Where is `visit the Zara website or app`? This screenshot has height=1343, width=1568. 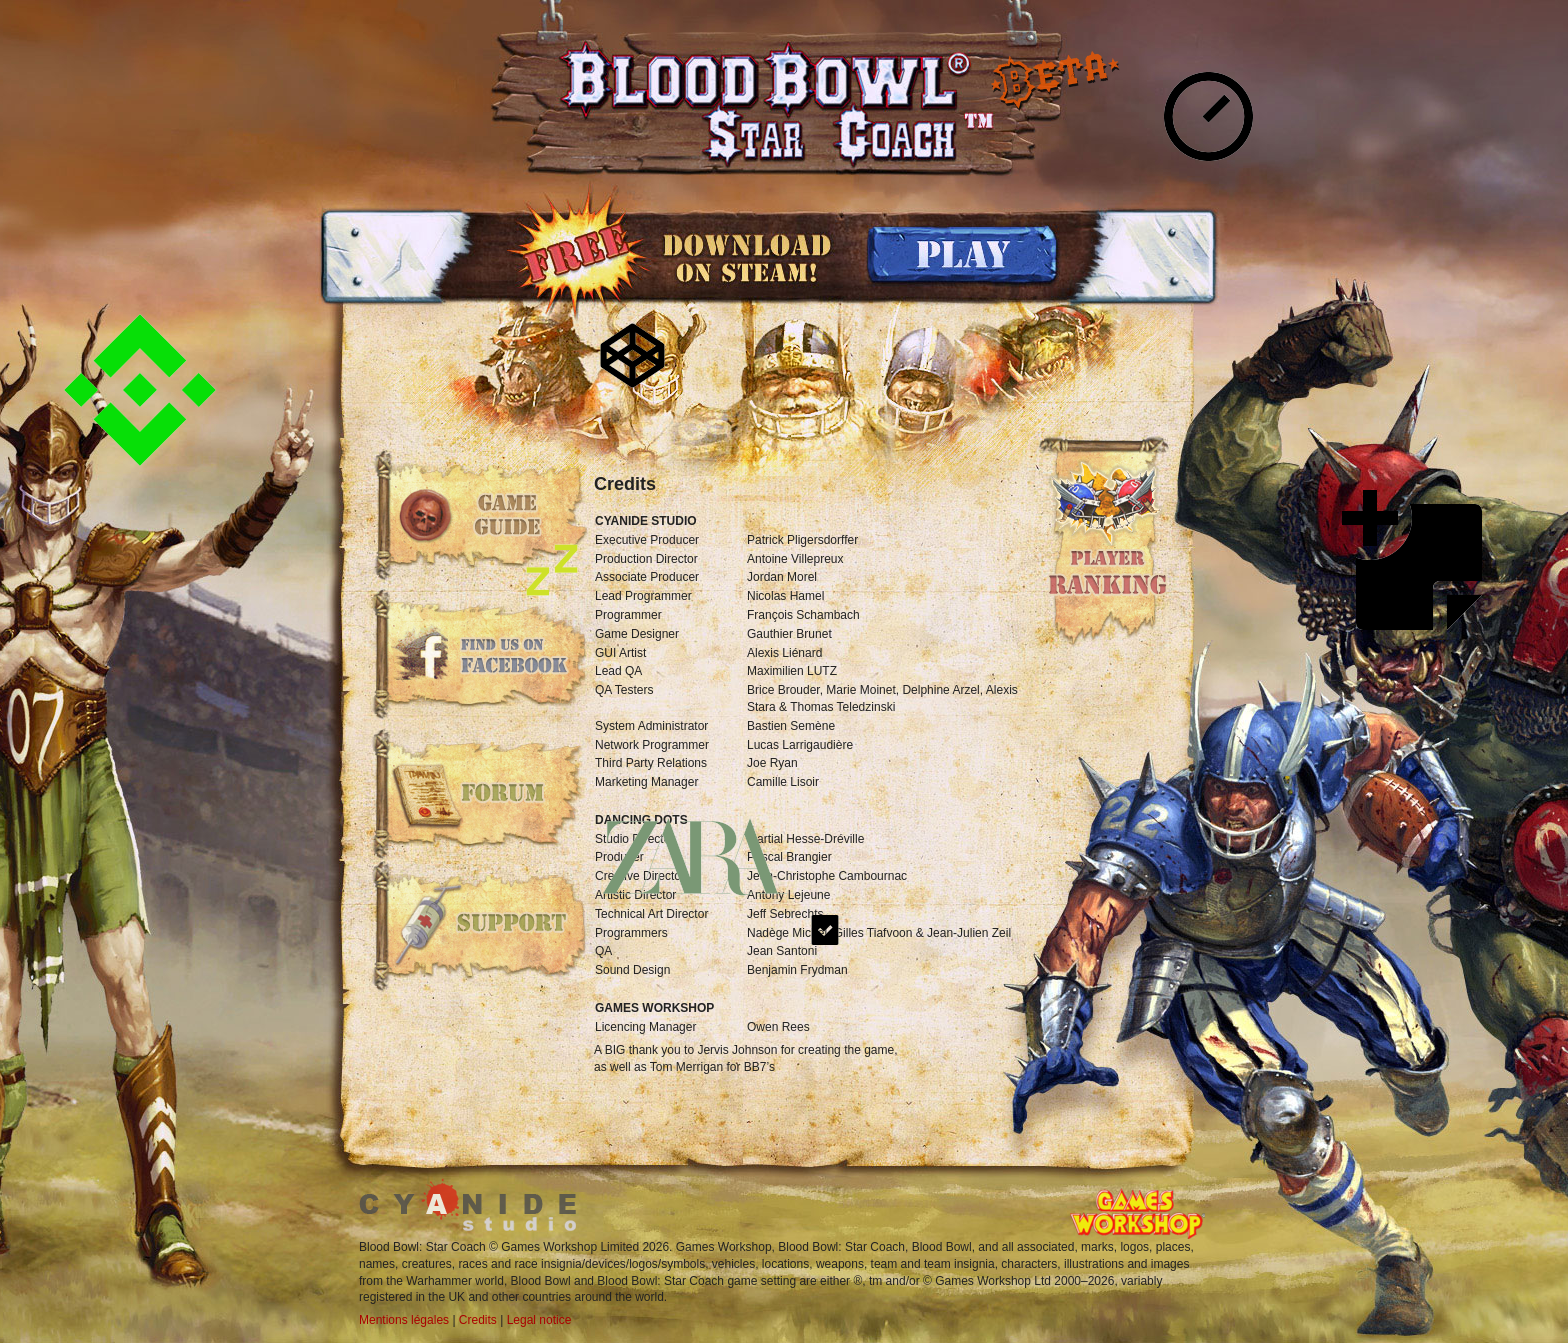
visit the Zara website or app is located at coordinates (695, 857).